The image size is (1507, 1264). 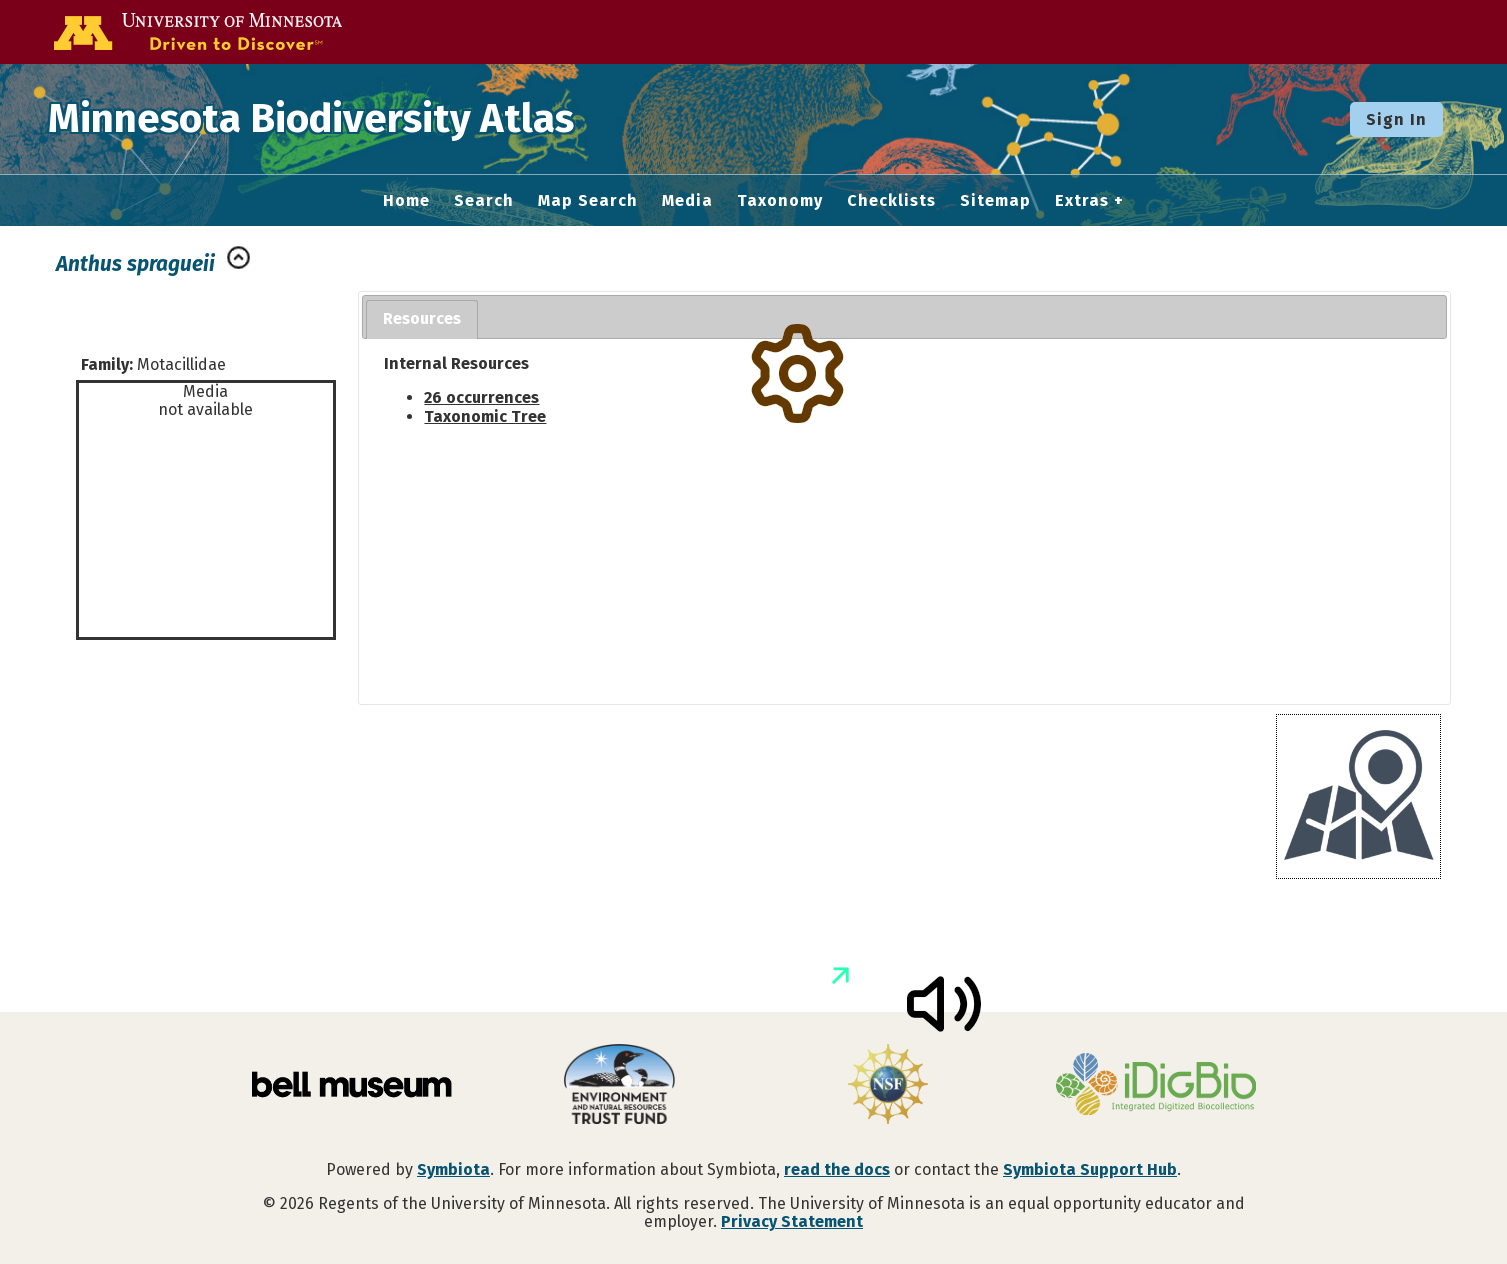 What do you see at coordinates (944, 1004) in the screenshot?
I see `unmute audio or turn sound on` at bounding box center [944, 1004].